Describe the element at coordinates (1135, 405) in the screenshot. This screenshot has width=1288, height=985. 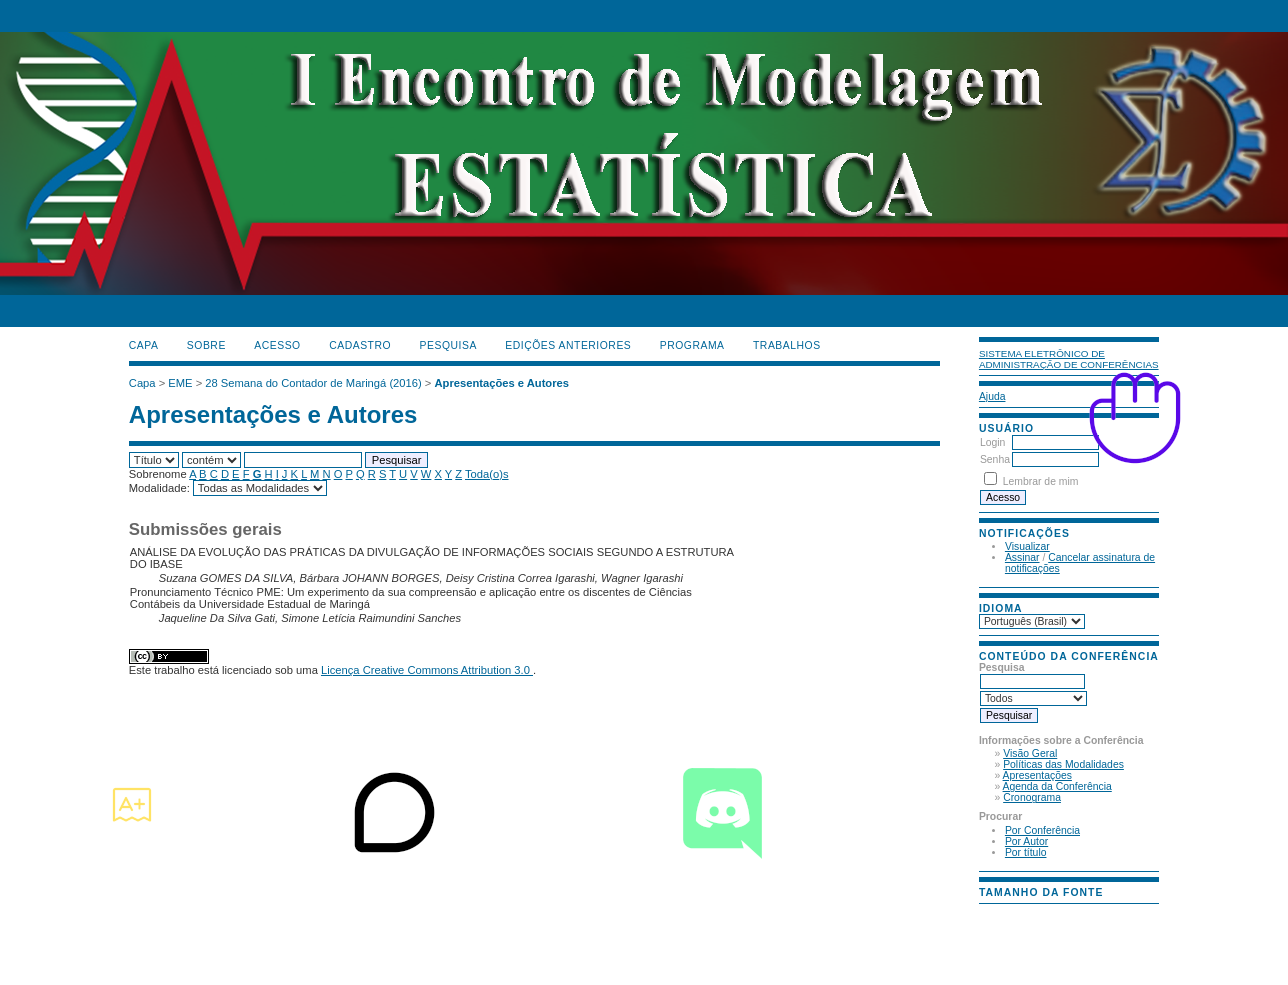
I see `drag to reposition an element` at that location.